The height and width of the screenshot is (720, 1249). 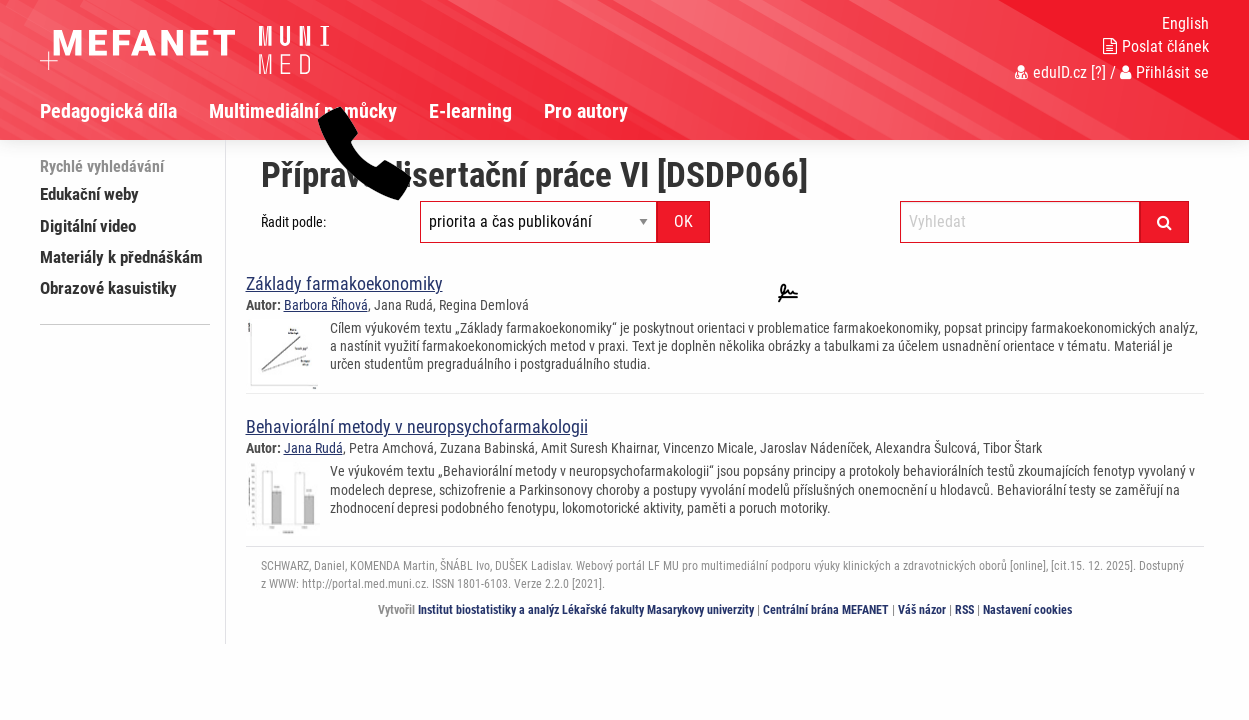 What do you see at coordinates (788, 293) in the screenshot?
I see `add your signature to a document` at bounding box center [788, 293].